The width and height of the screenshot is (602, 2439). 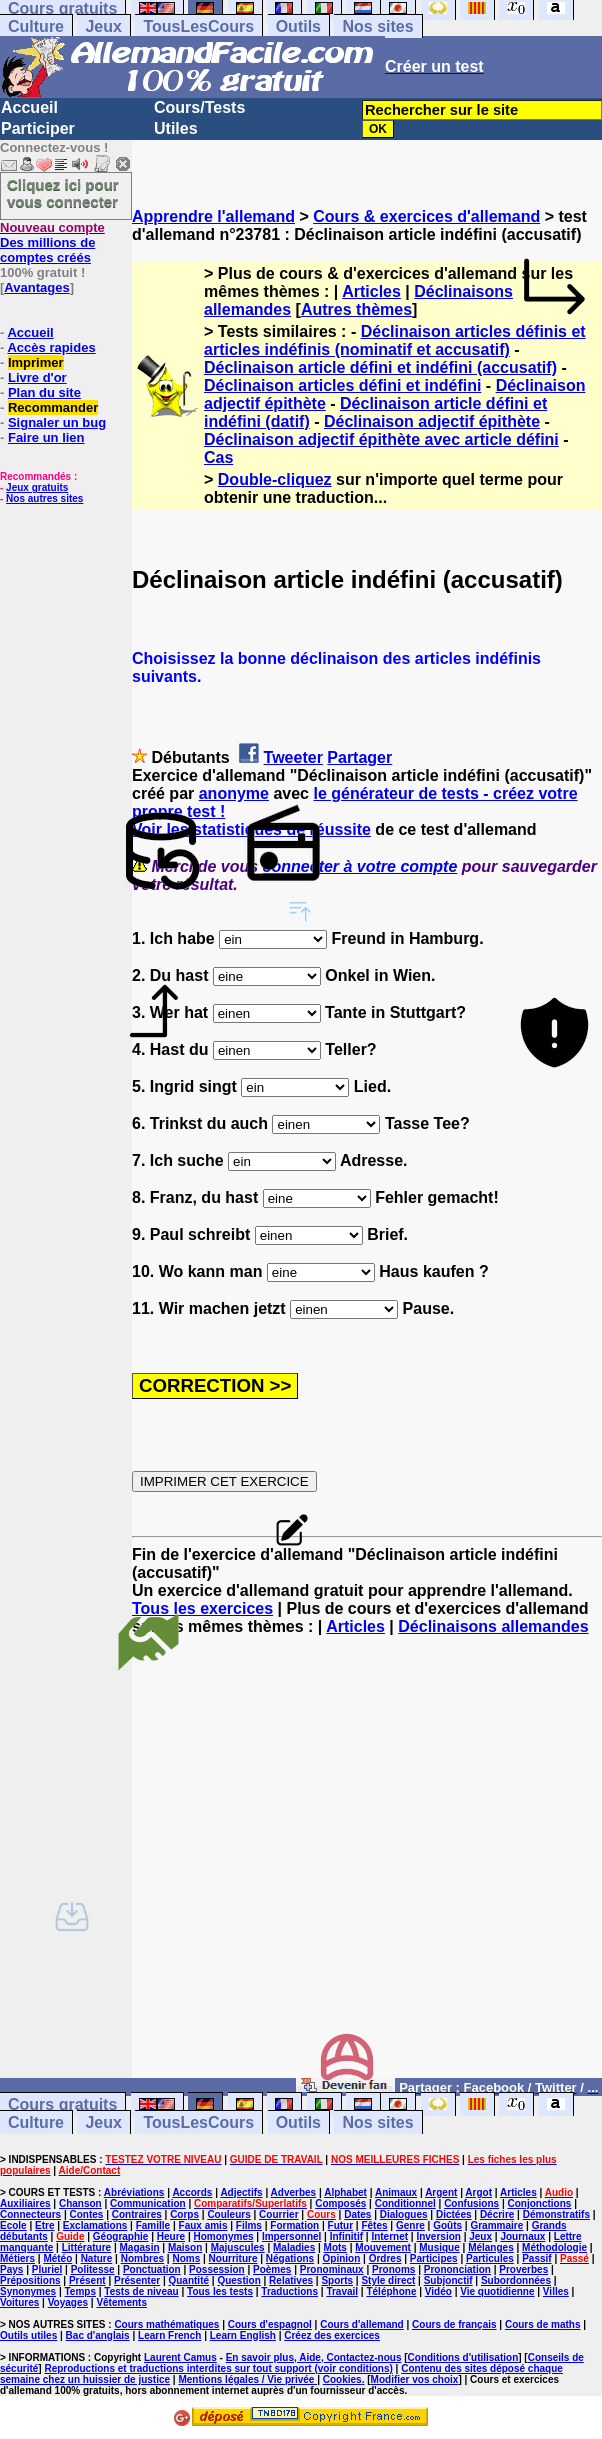 What do you see at coordinates (283, 844) in the screenshot?
I see `access radio or audio streaming` at bounding box center [283, 844].